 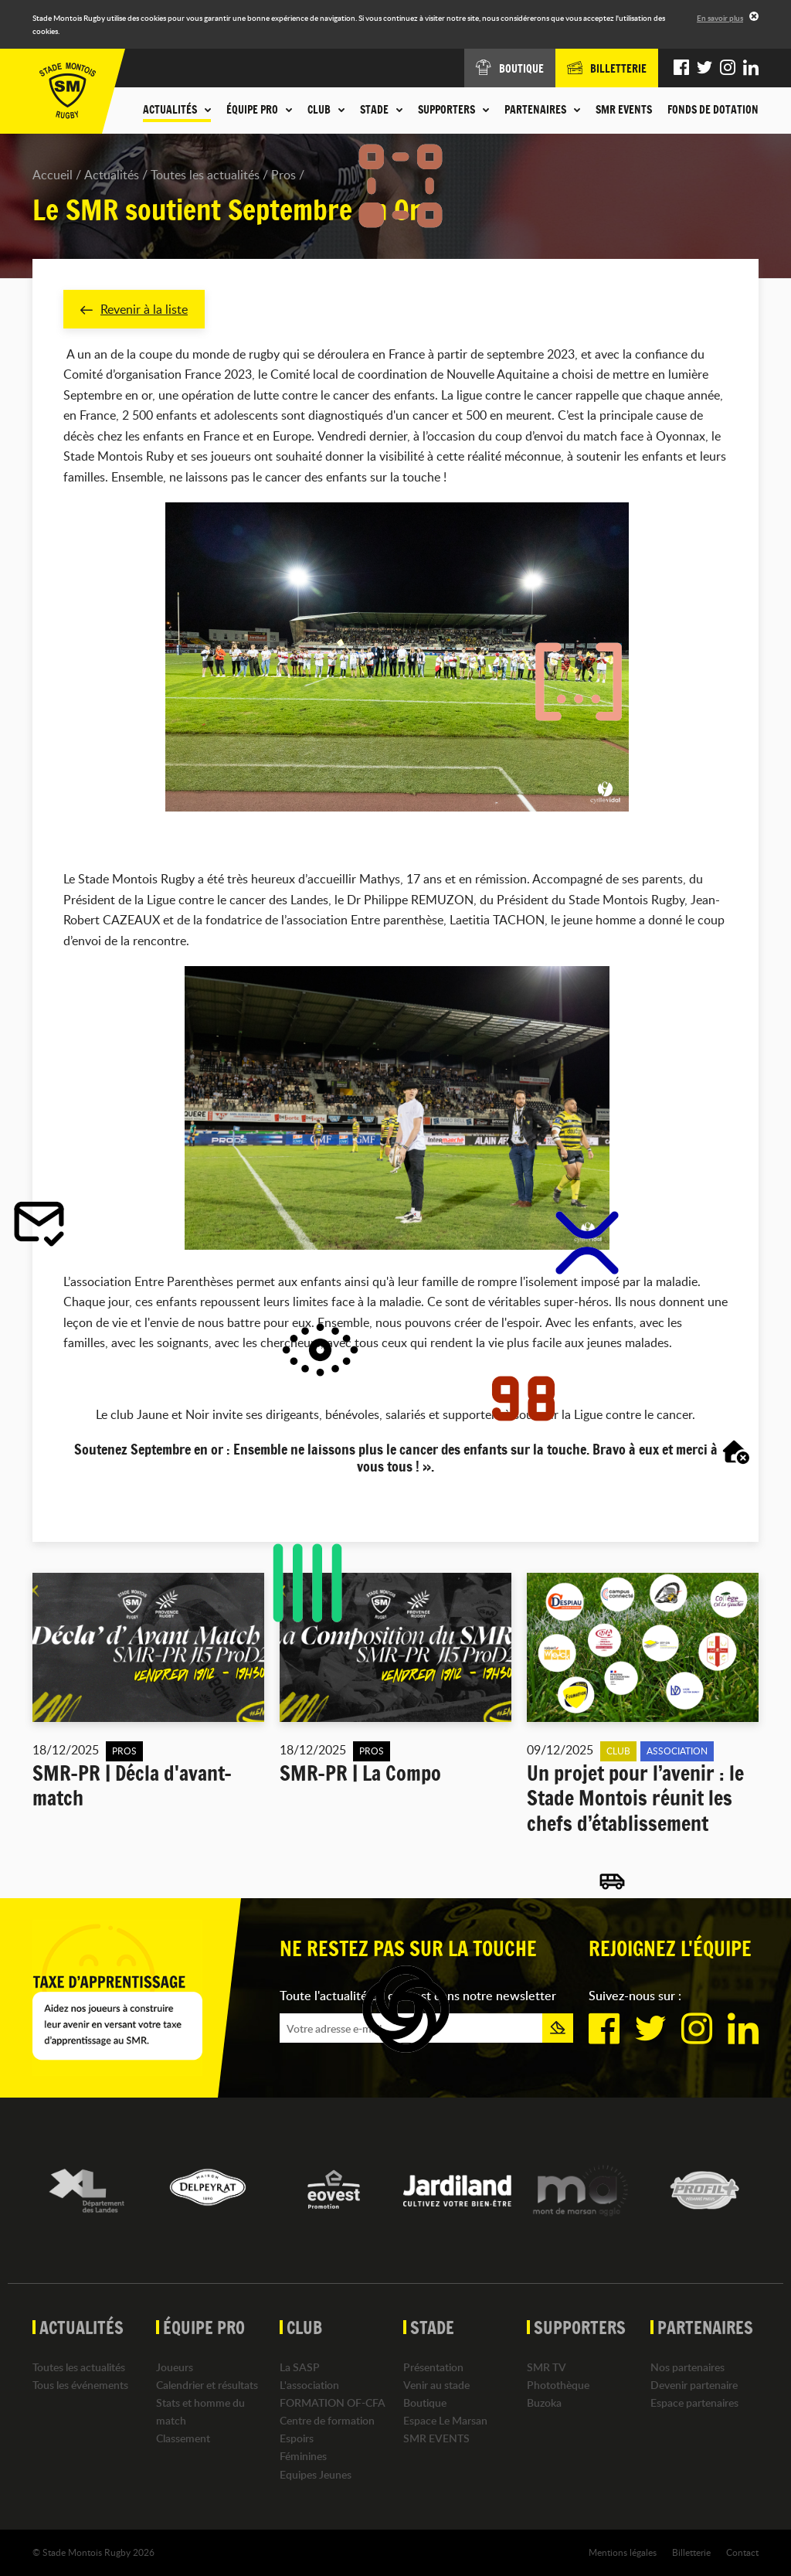 What do you see at coordinates (587, 1243) in the screenshot?
I see `XRP cryptocurrency symbol` at bounding box center [587, 1243].